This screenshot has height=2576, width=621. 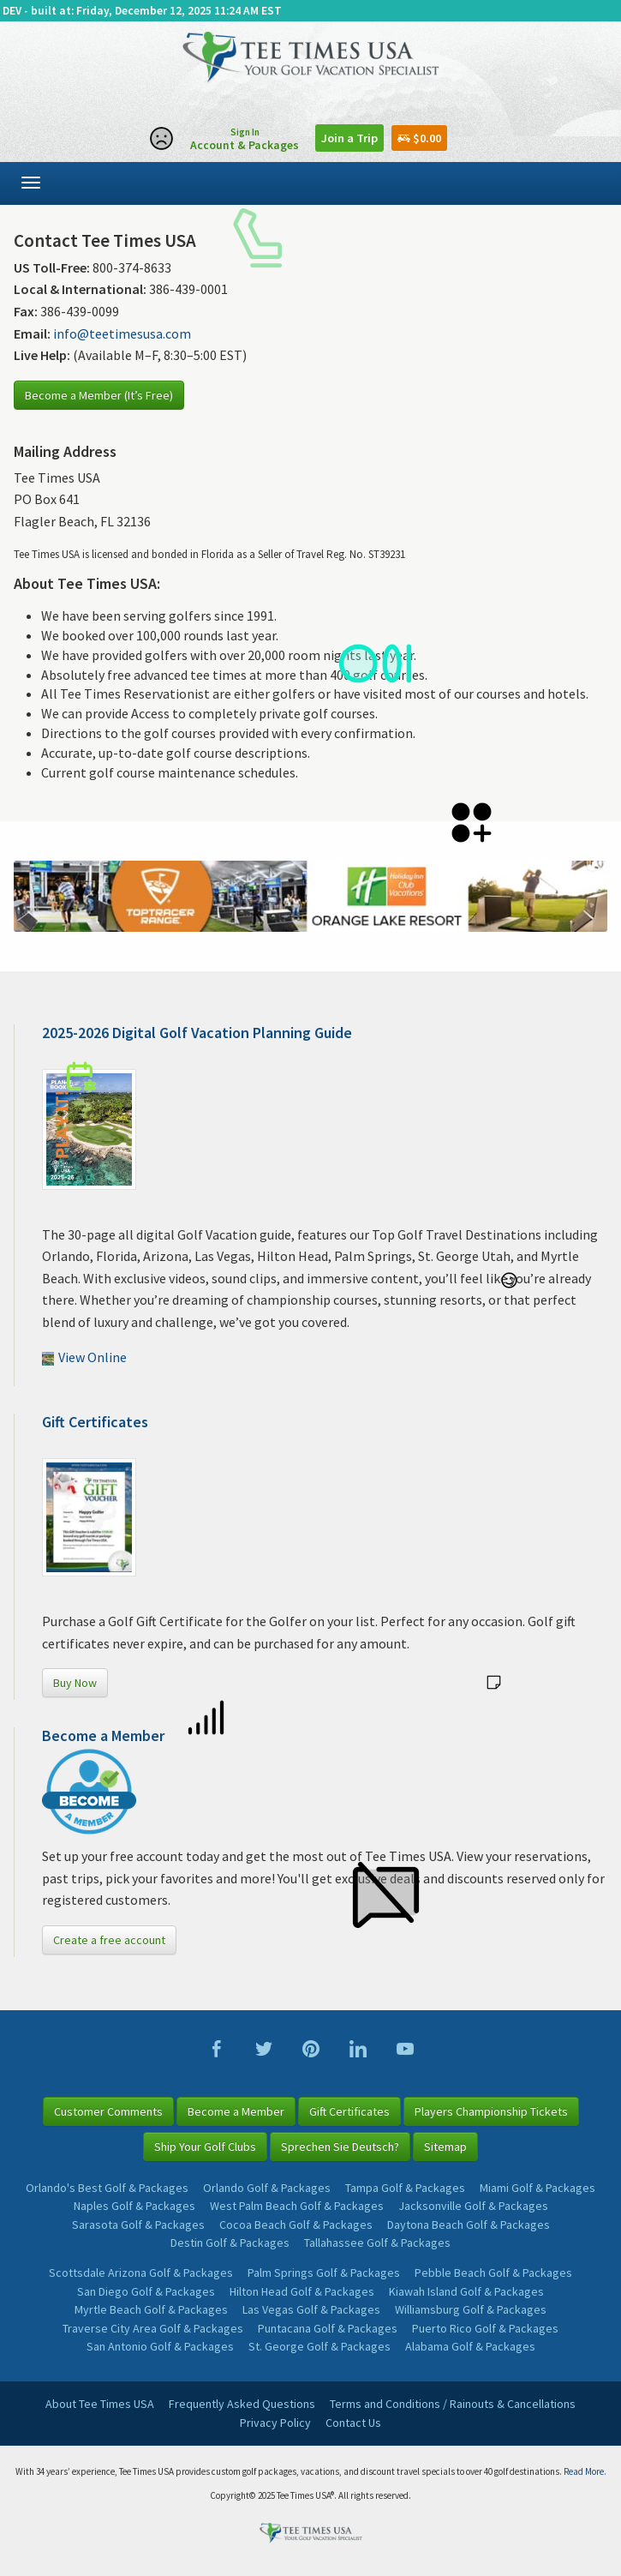 What do you see at coordinates (206, 1717) in the screenshot?
I see `indicates full signal strength` at bounding box center [206, 1717].